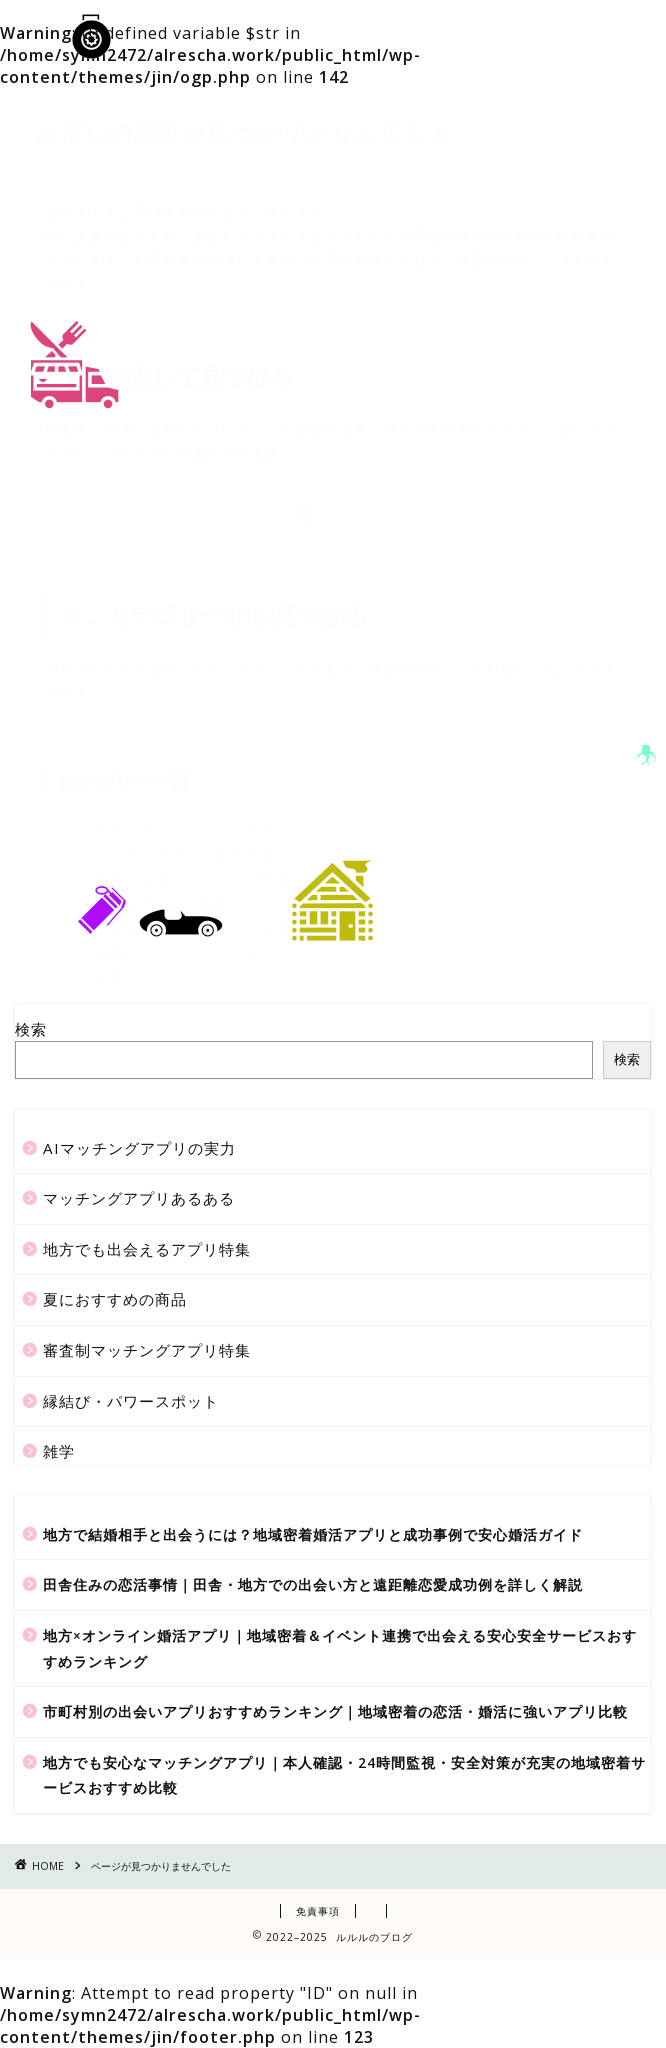  I want to click on place a teller mine explosive in-game, so click(91, 36).